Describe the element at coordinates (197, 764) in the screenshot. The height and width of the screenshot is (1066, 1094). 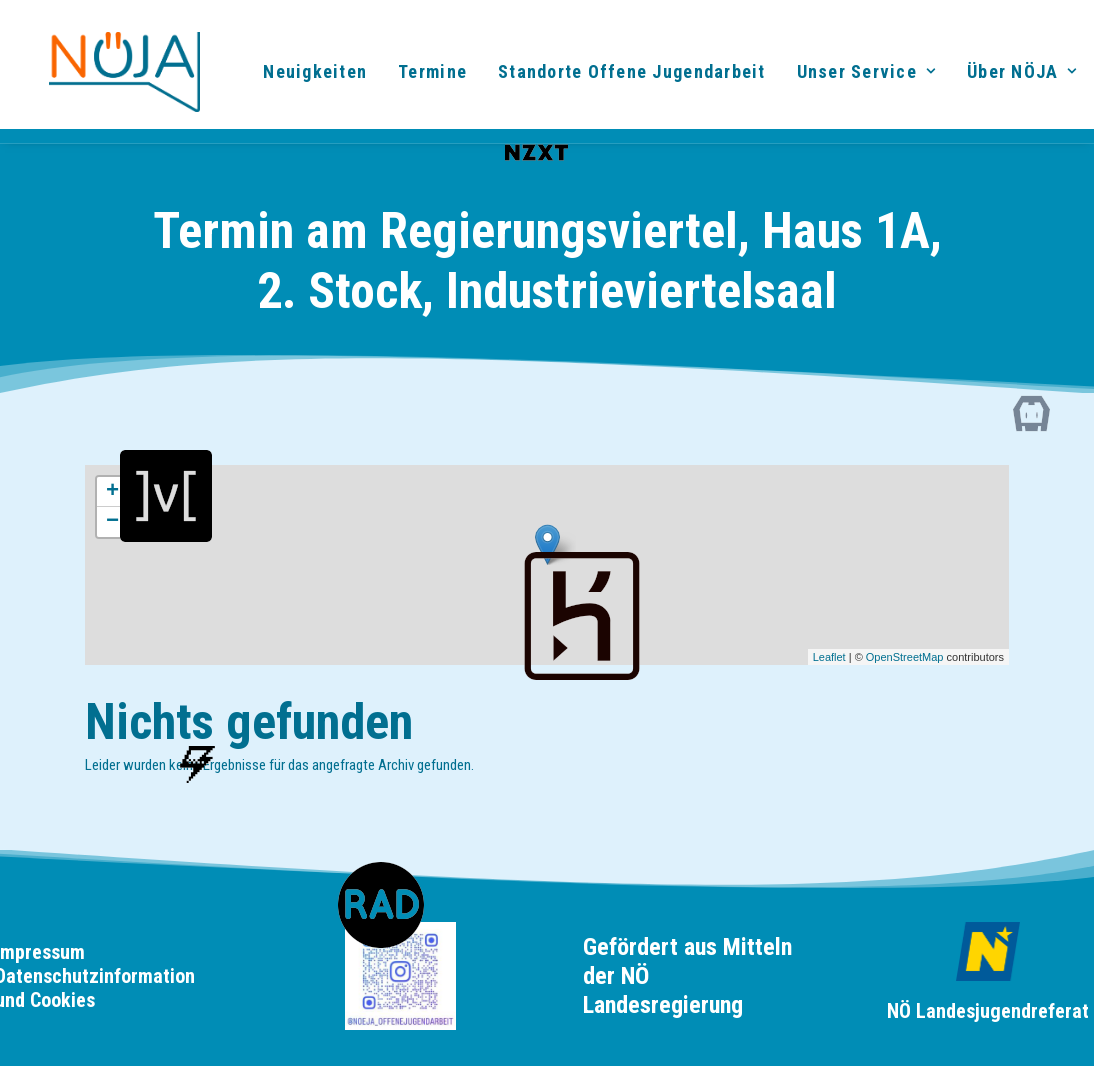
I see `open game jolt app or website` at that location.